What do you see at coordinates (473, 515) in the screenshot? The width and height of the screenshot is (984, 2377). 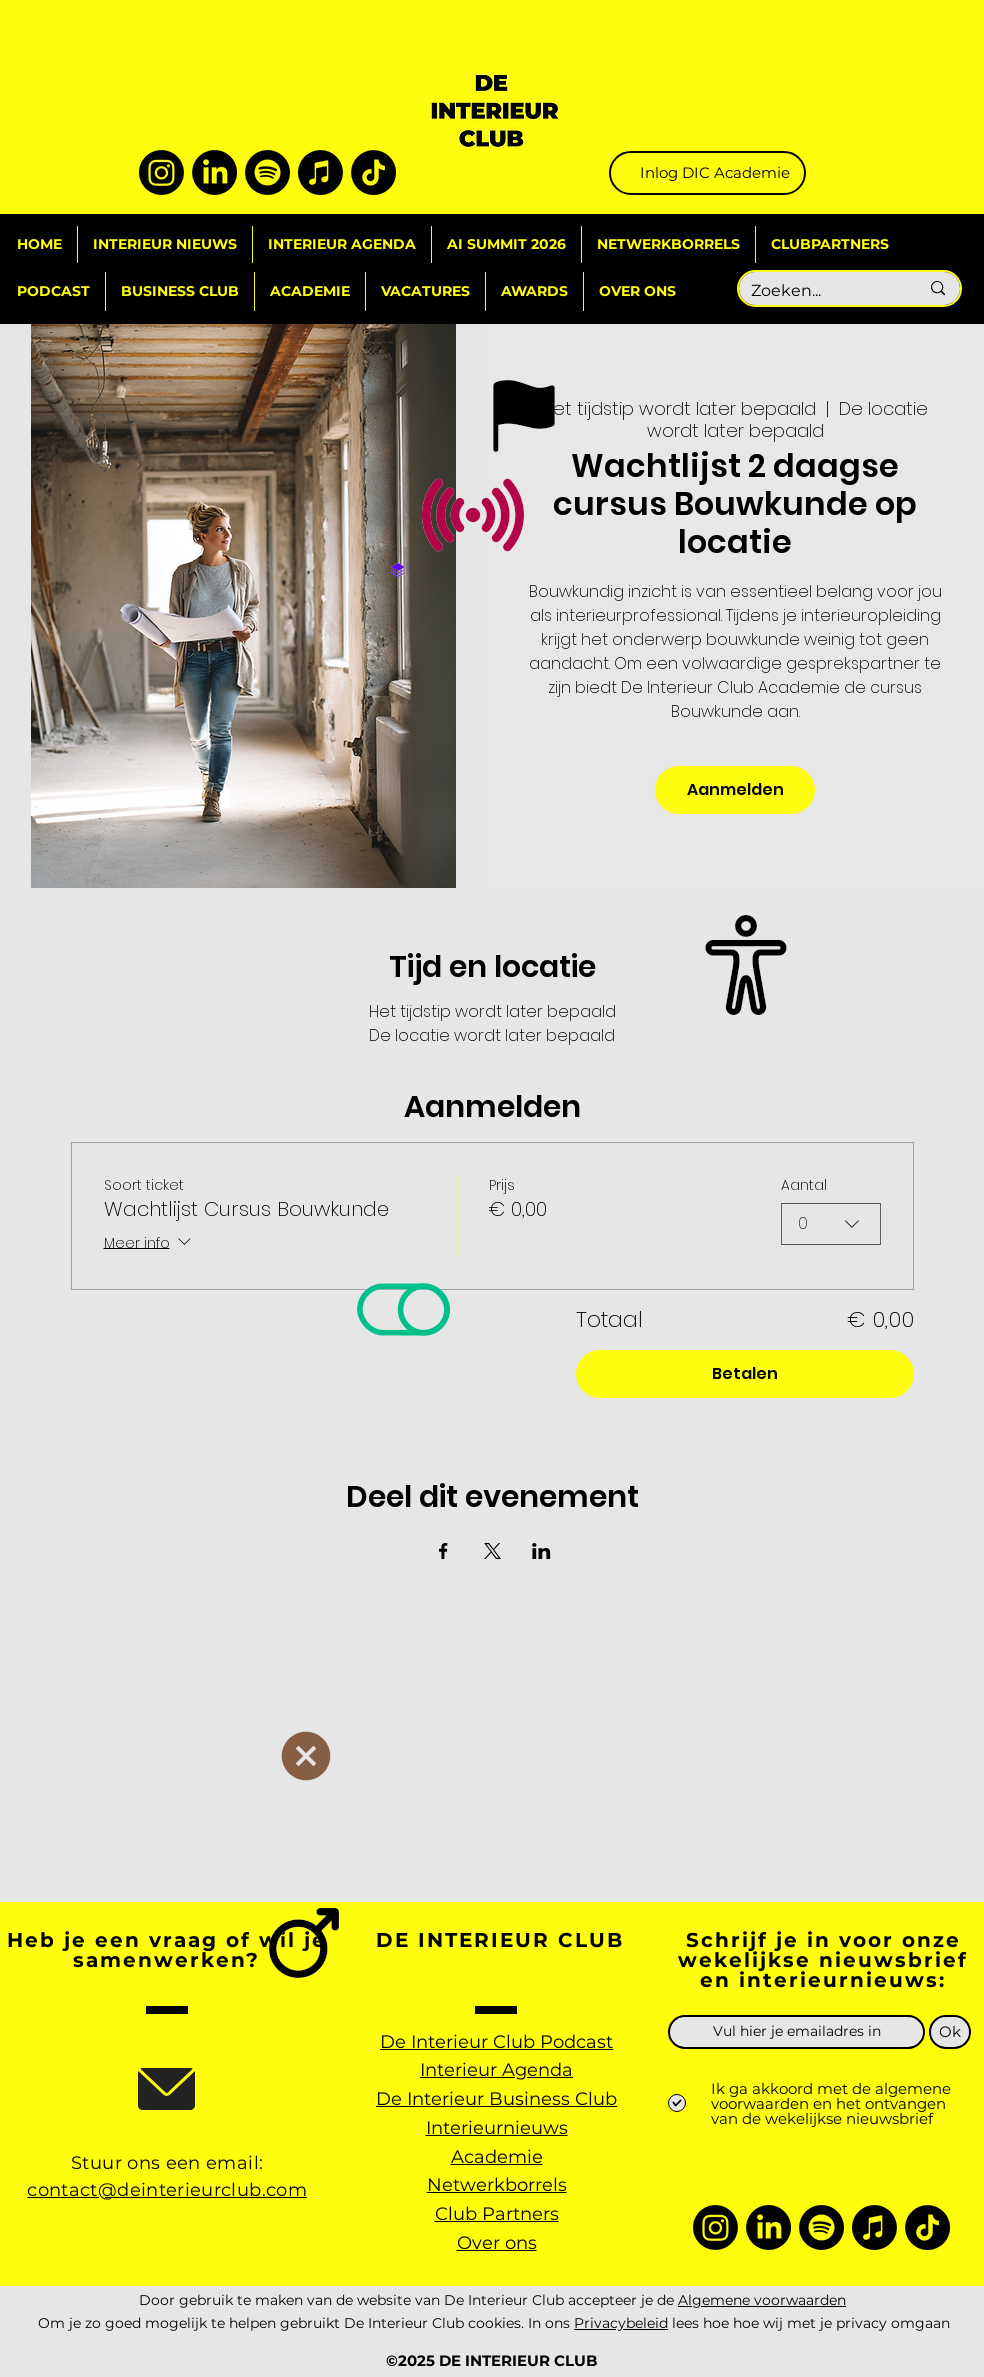 I see `access radio or audio streaming` at bounding box center [473, 515].